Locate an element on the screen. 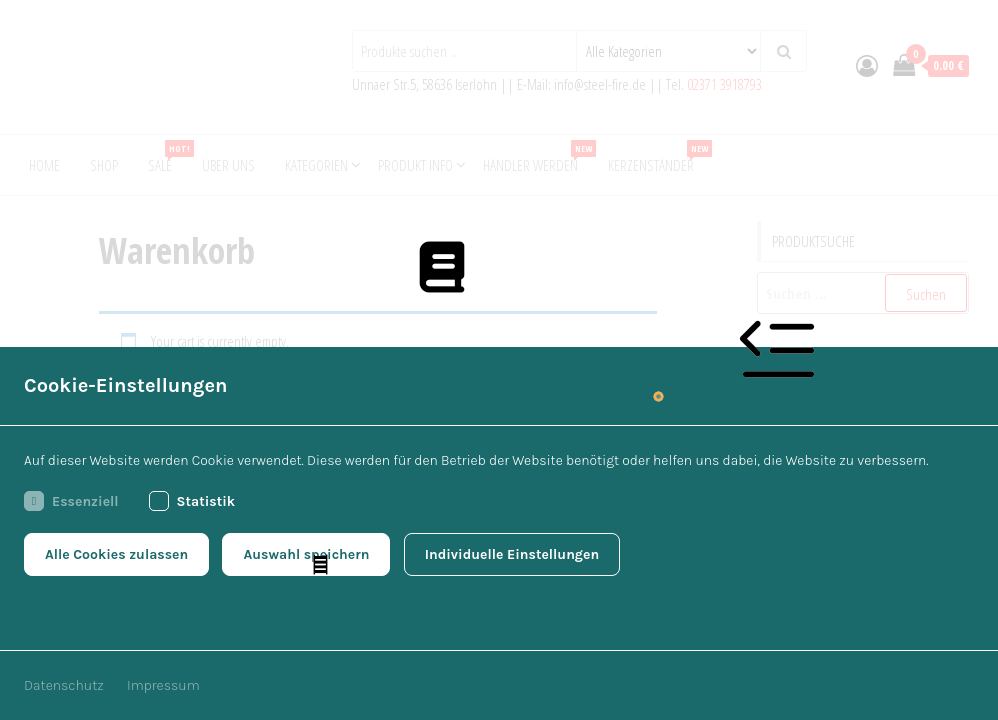  access step-by-step instructions or tutorials is located at coordinates (320, 564).